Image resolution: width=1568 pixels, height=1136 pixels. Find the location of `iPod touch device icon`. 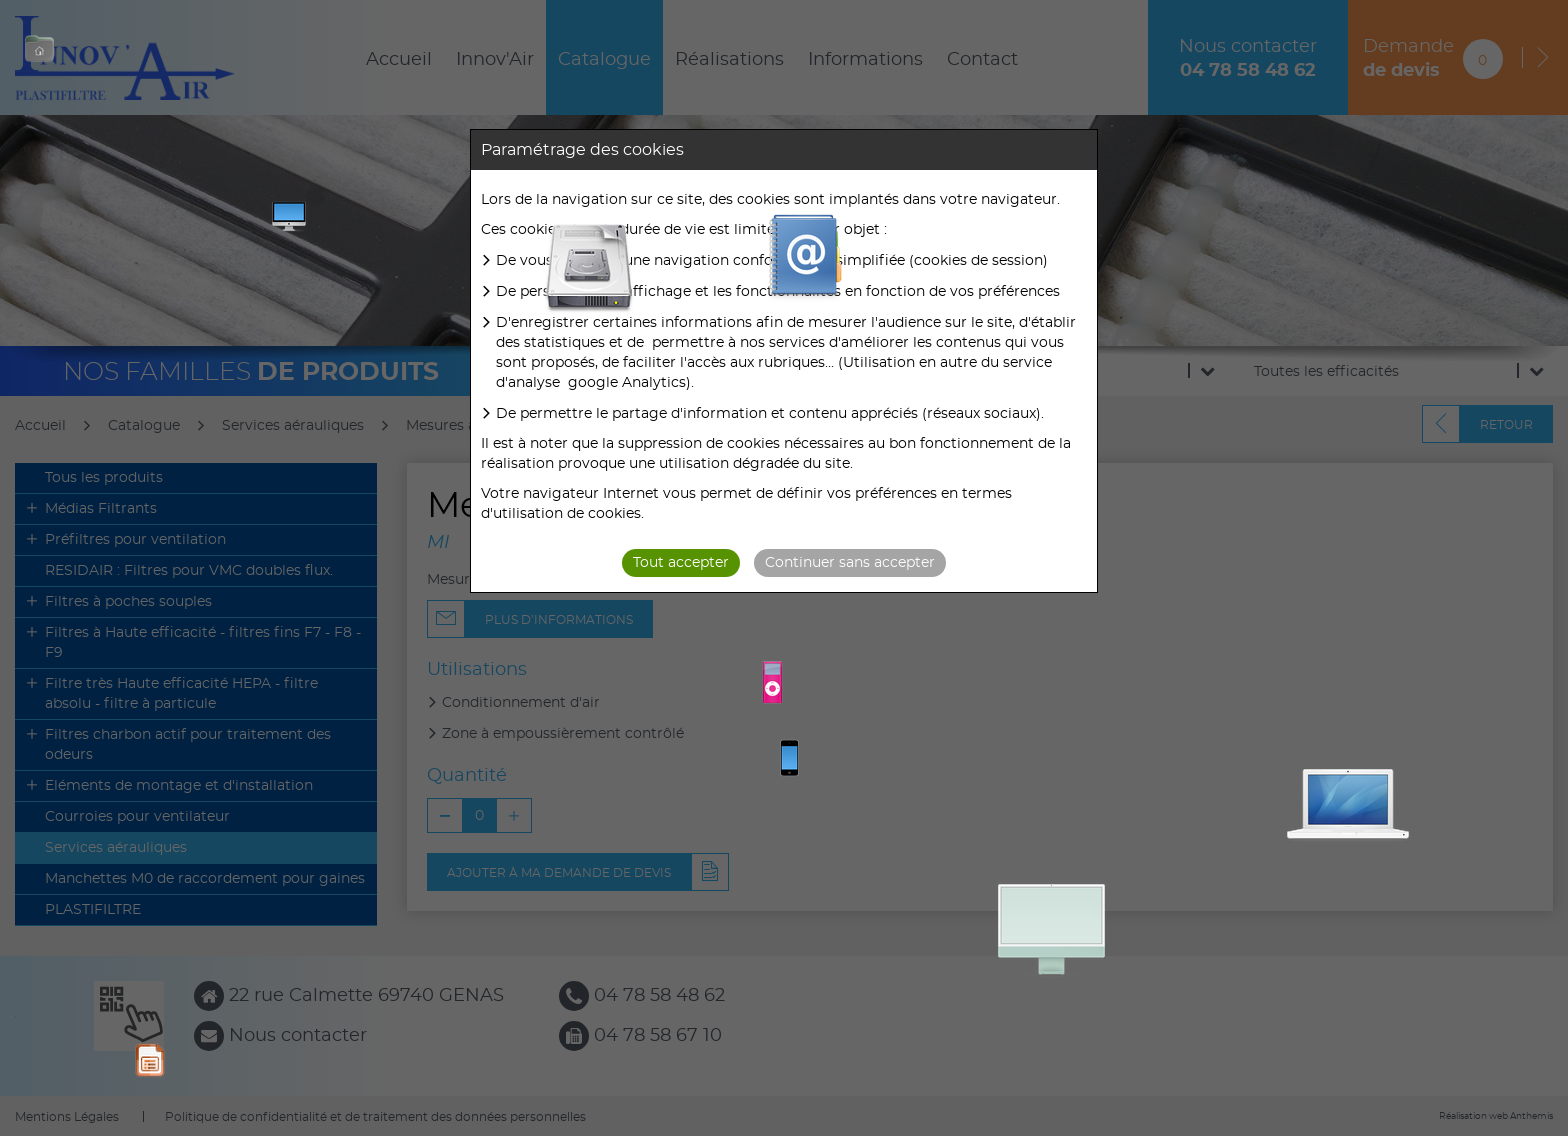

iPod touch device icon is located at coordinates (789, 757).